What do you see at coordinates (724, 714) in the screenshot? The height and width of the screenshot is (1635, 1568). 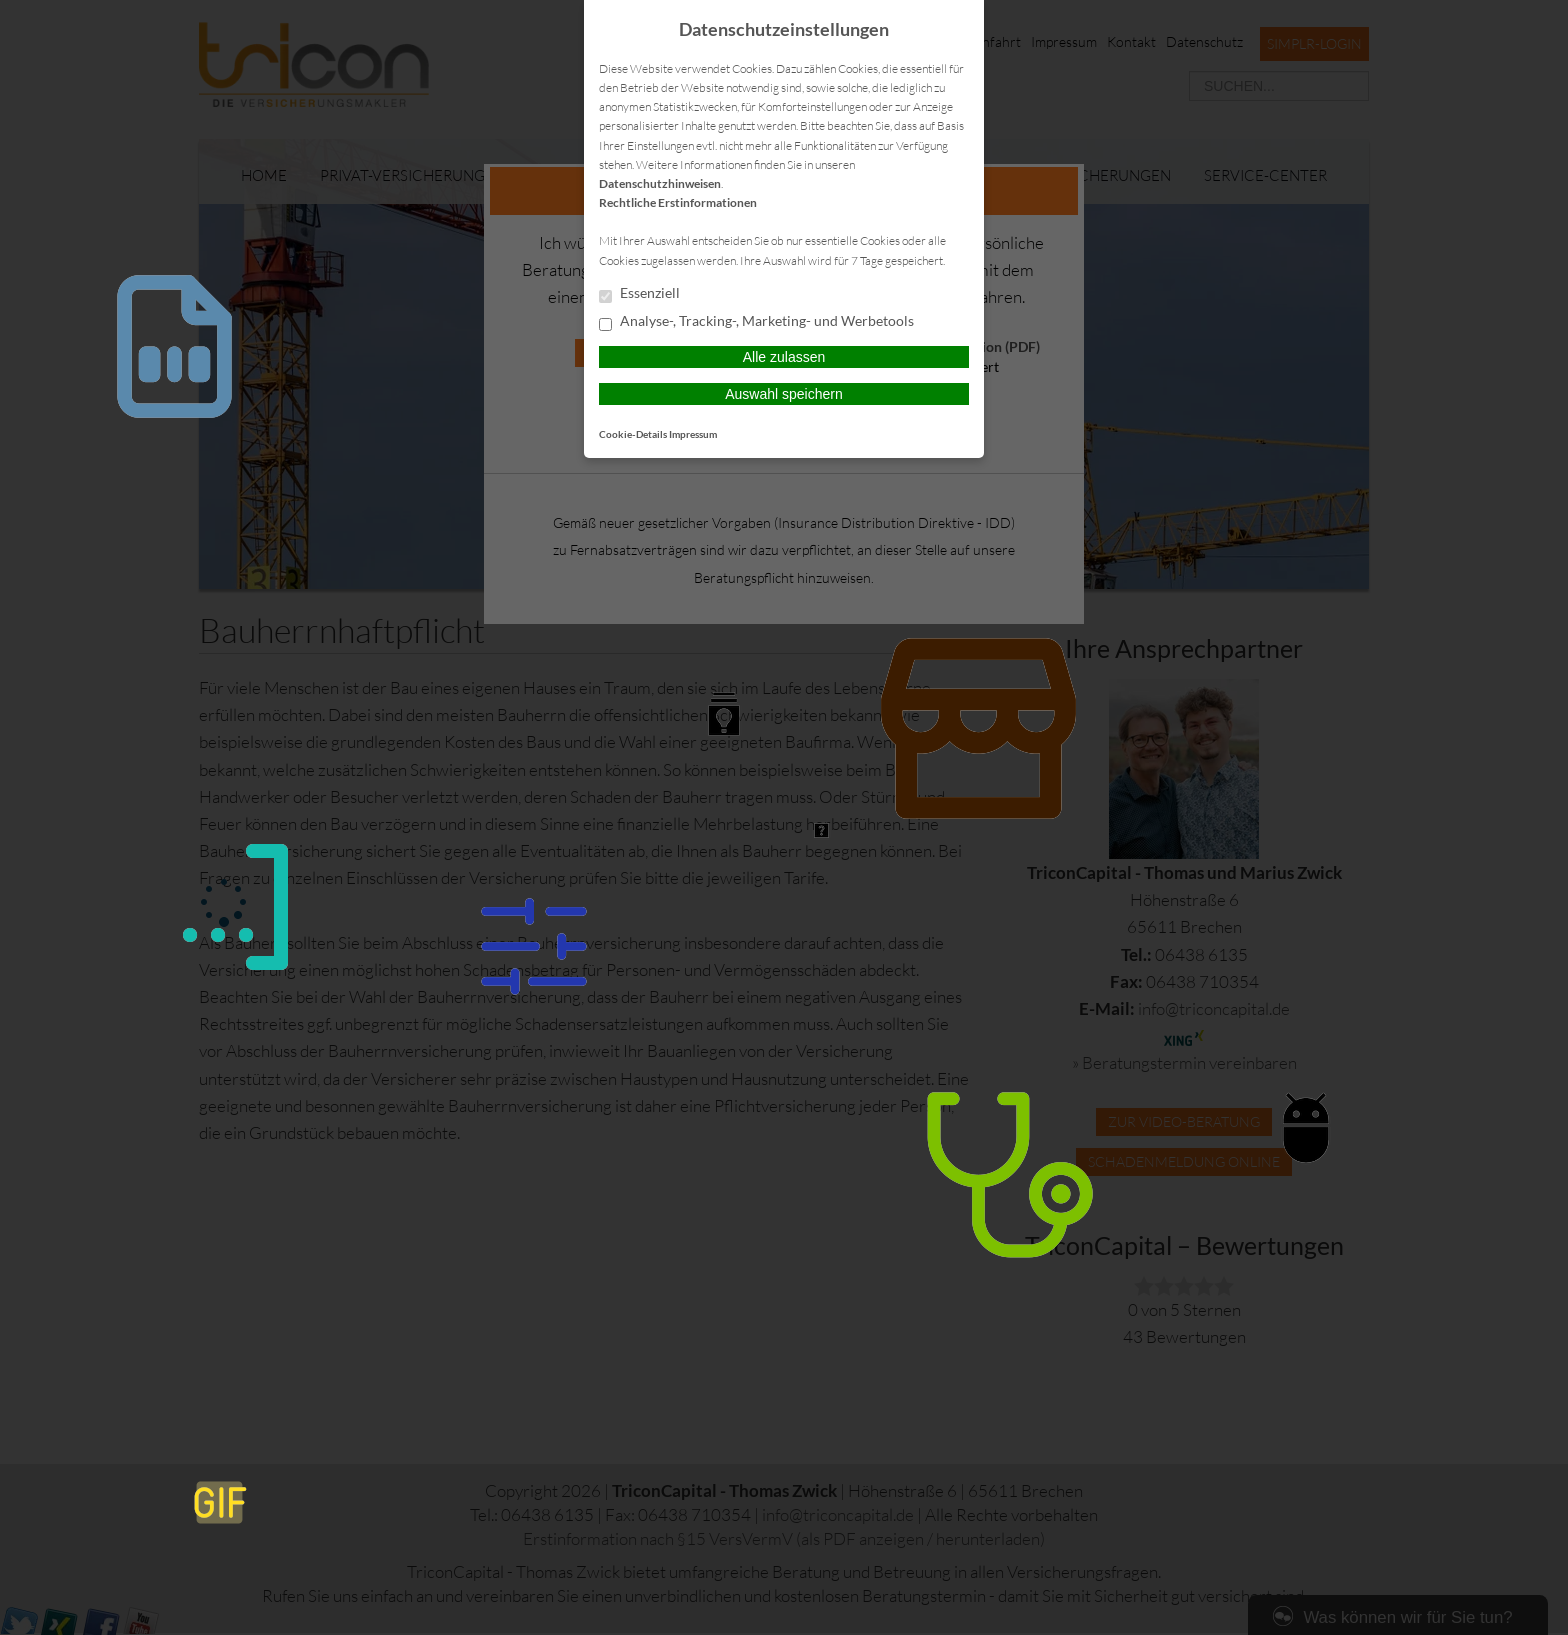 I see `run batch predictions or bulk AI processing` at bounding box center [724, 714].